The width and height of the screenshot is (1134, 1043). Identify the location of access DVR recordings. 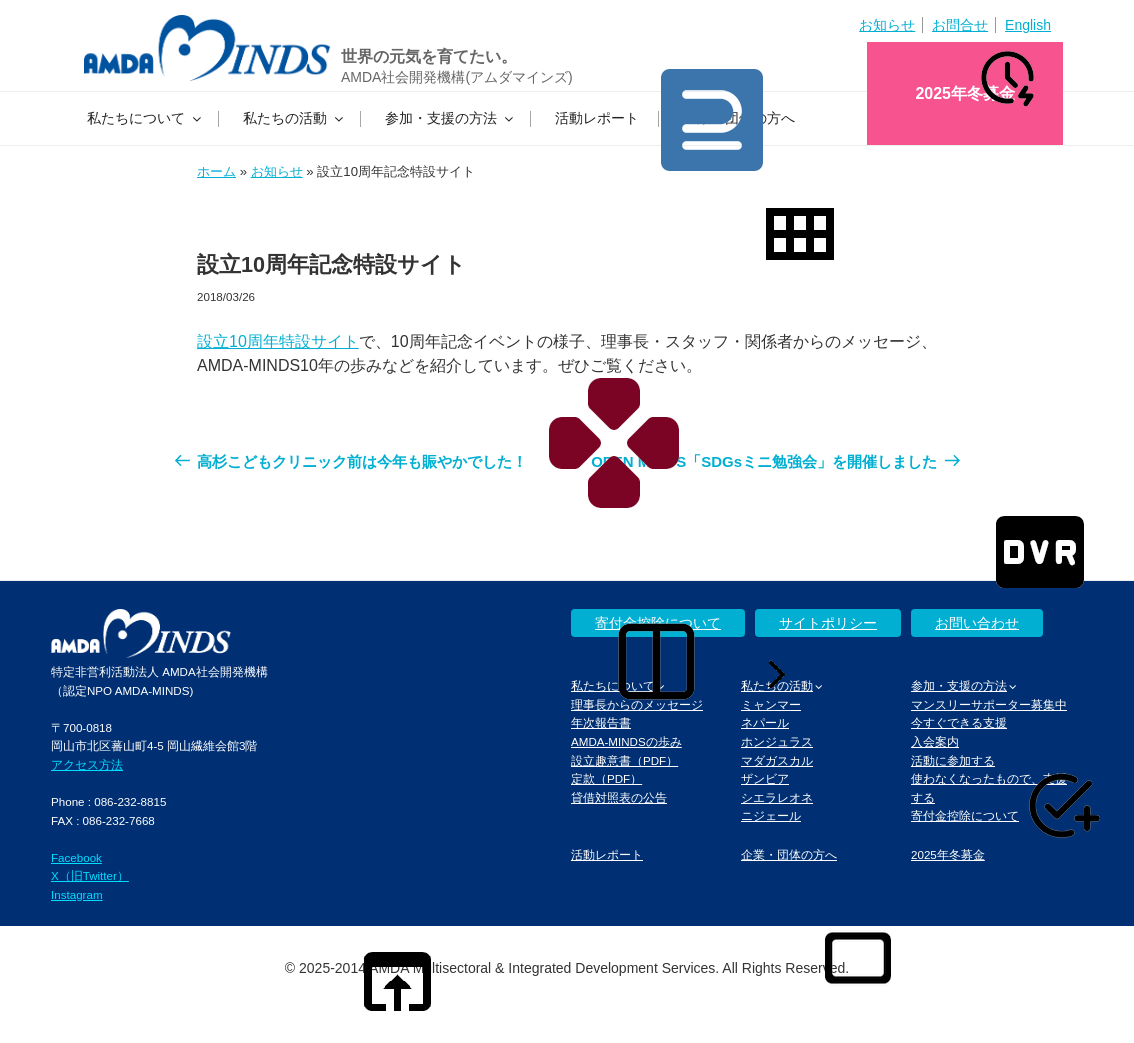
(1040, 552).